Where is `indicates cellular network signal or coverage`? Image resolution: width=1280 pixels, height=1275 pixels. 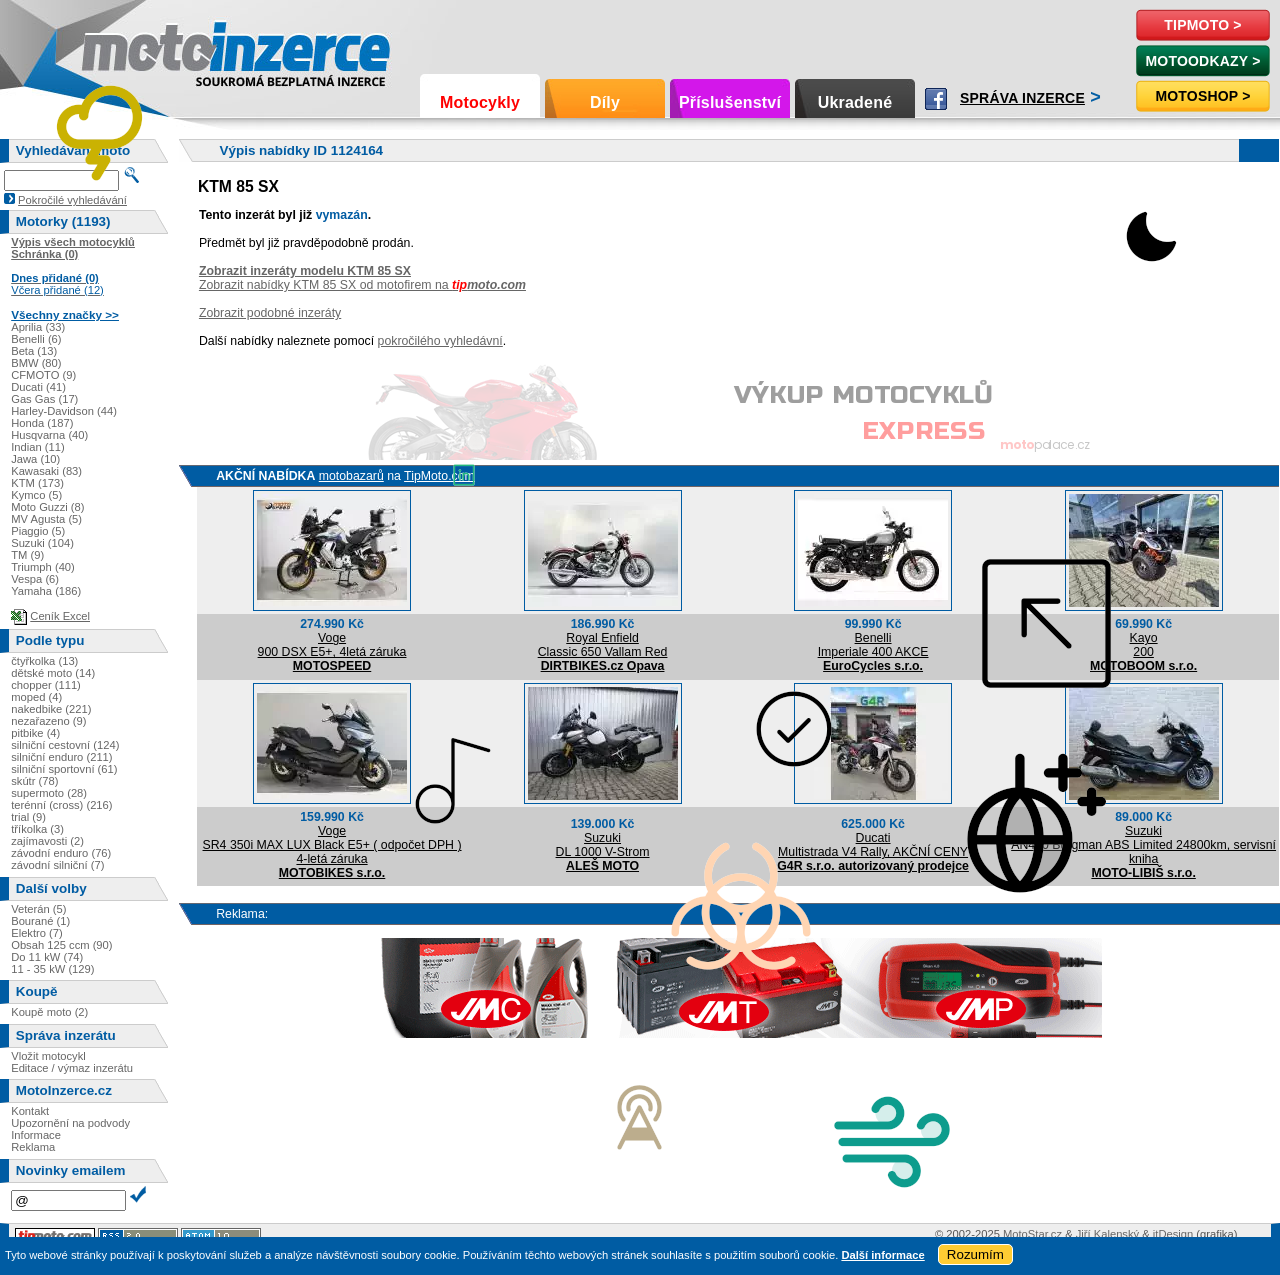
indicates cellular network signal or coverage is located at coordinates (639, 1118).